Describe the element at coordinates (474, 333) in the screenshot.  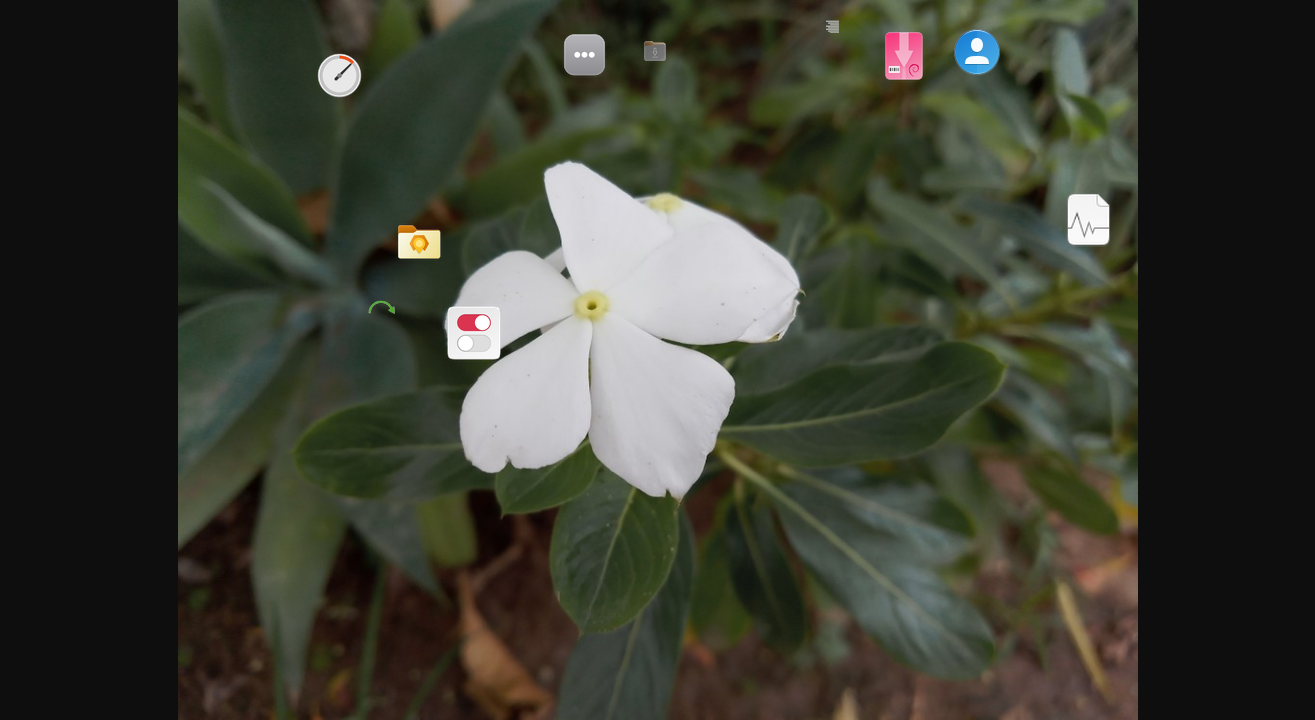
I see `open system tweaks or settings customization` at that location.